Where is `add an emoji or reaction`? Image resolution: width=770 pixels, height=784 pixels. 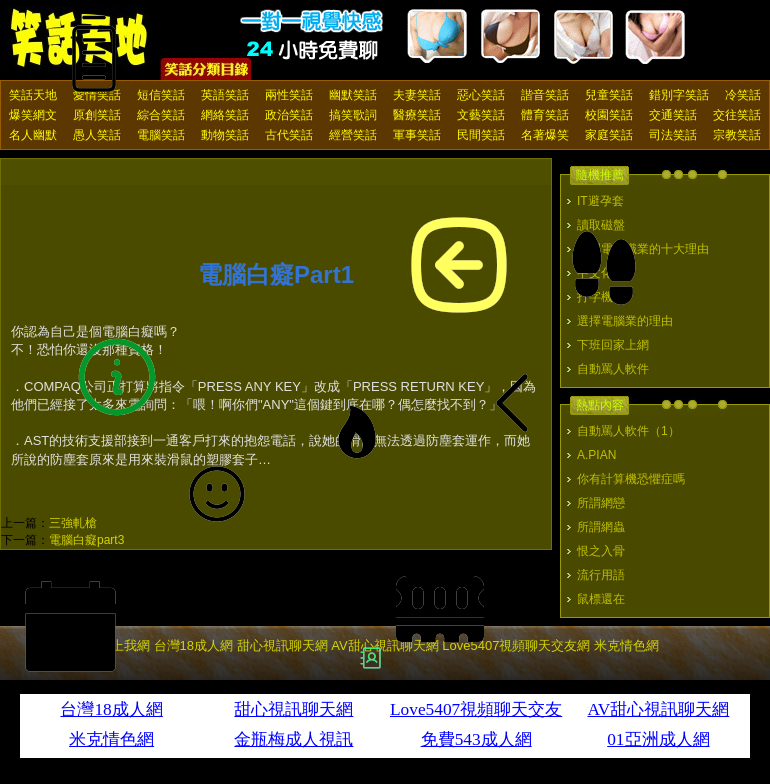 add an emoji or reaction is located at coordinates (217, 494).